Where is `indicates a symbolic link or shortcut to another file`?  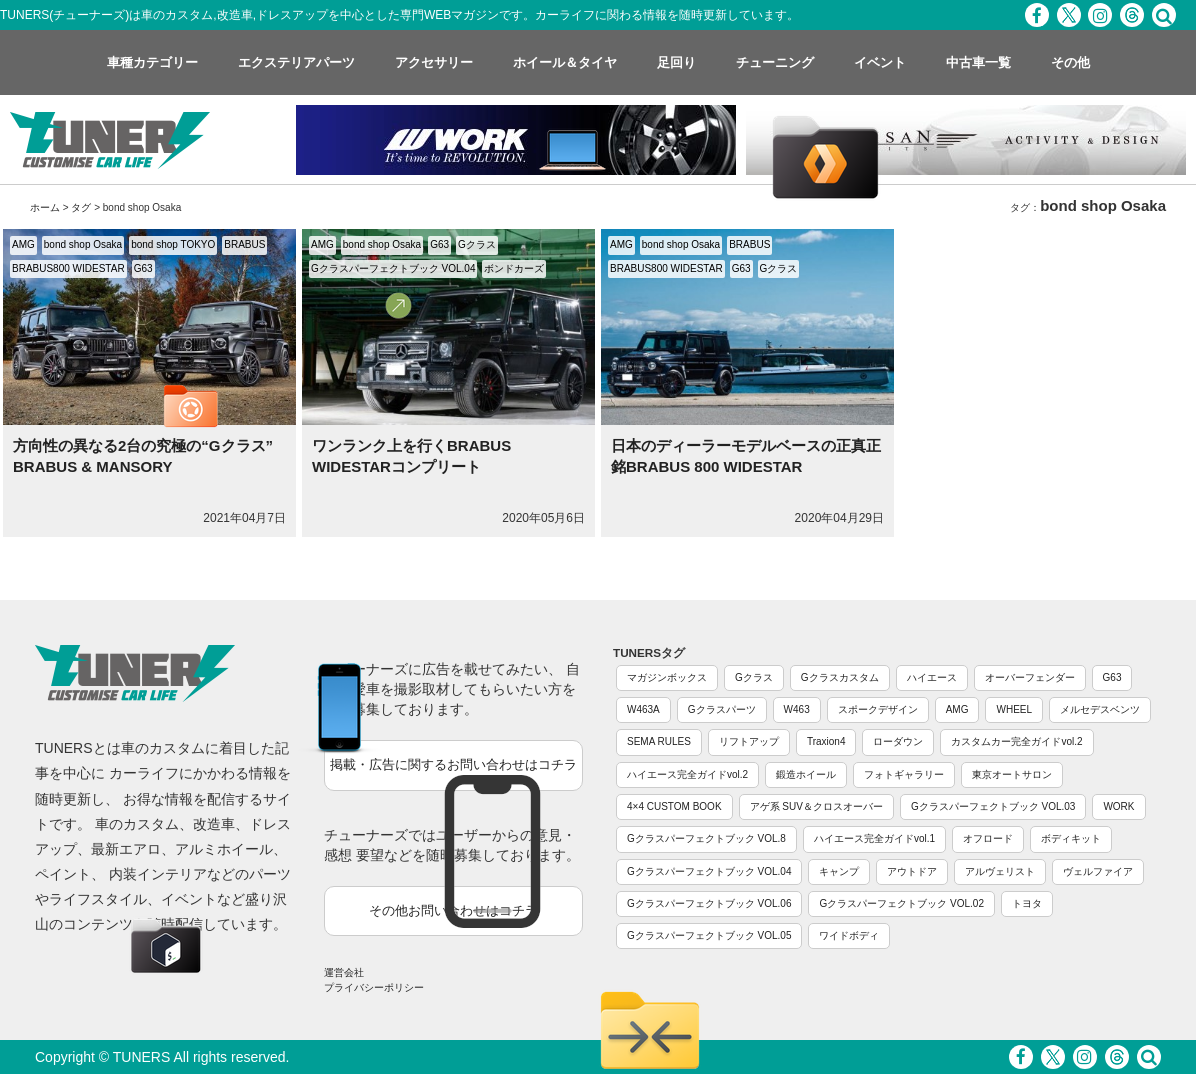
indicates a symbolic link or shortcut to another file is located at coordinates (398, 305).